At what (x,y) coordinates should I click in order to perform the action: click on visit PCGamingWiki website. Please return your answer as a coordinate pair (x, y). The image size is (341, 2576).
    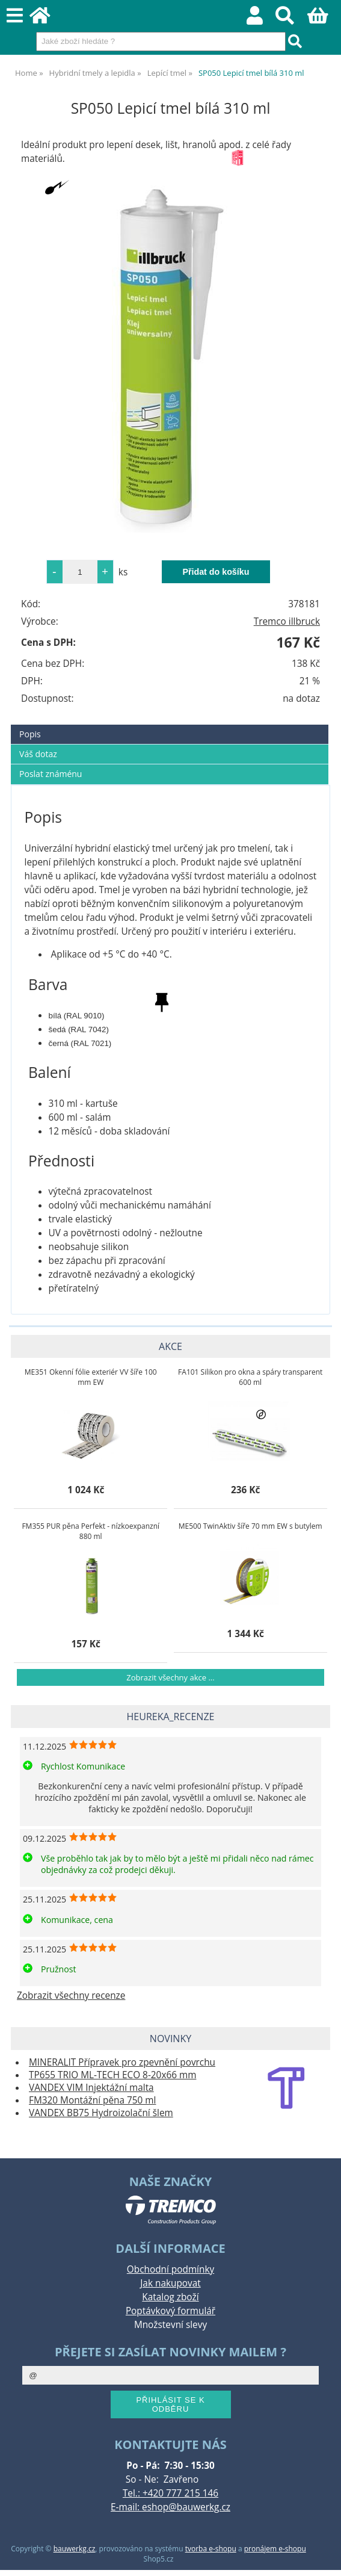
    Looking at the image, I should click on (238, 158).